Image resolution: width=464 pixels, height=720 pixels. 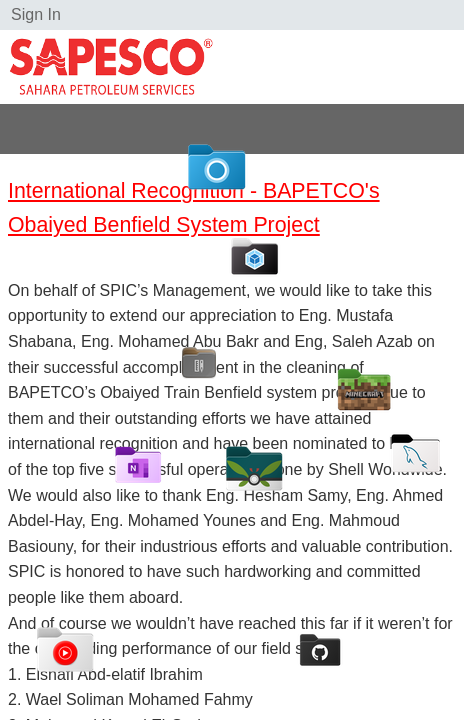 I want to click on open youtube music downloads folder, so click(x=65, y=651).